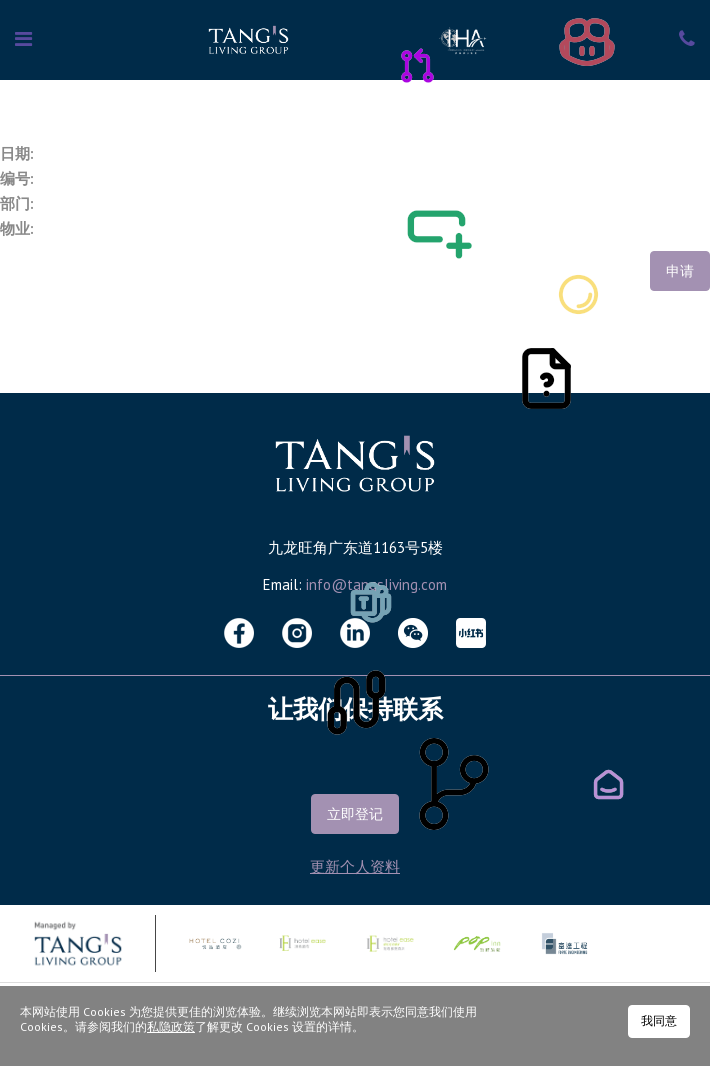 This screenshot has height=1066, width=710. What do you see at coordinates (587, 41) in the screenshot?
I see `access github copilot AI coding assistant` at bounding box center [587, 41].